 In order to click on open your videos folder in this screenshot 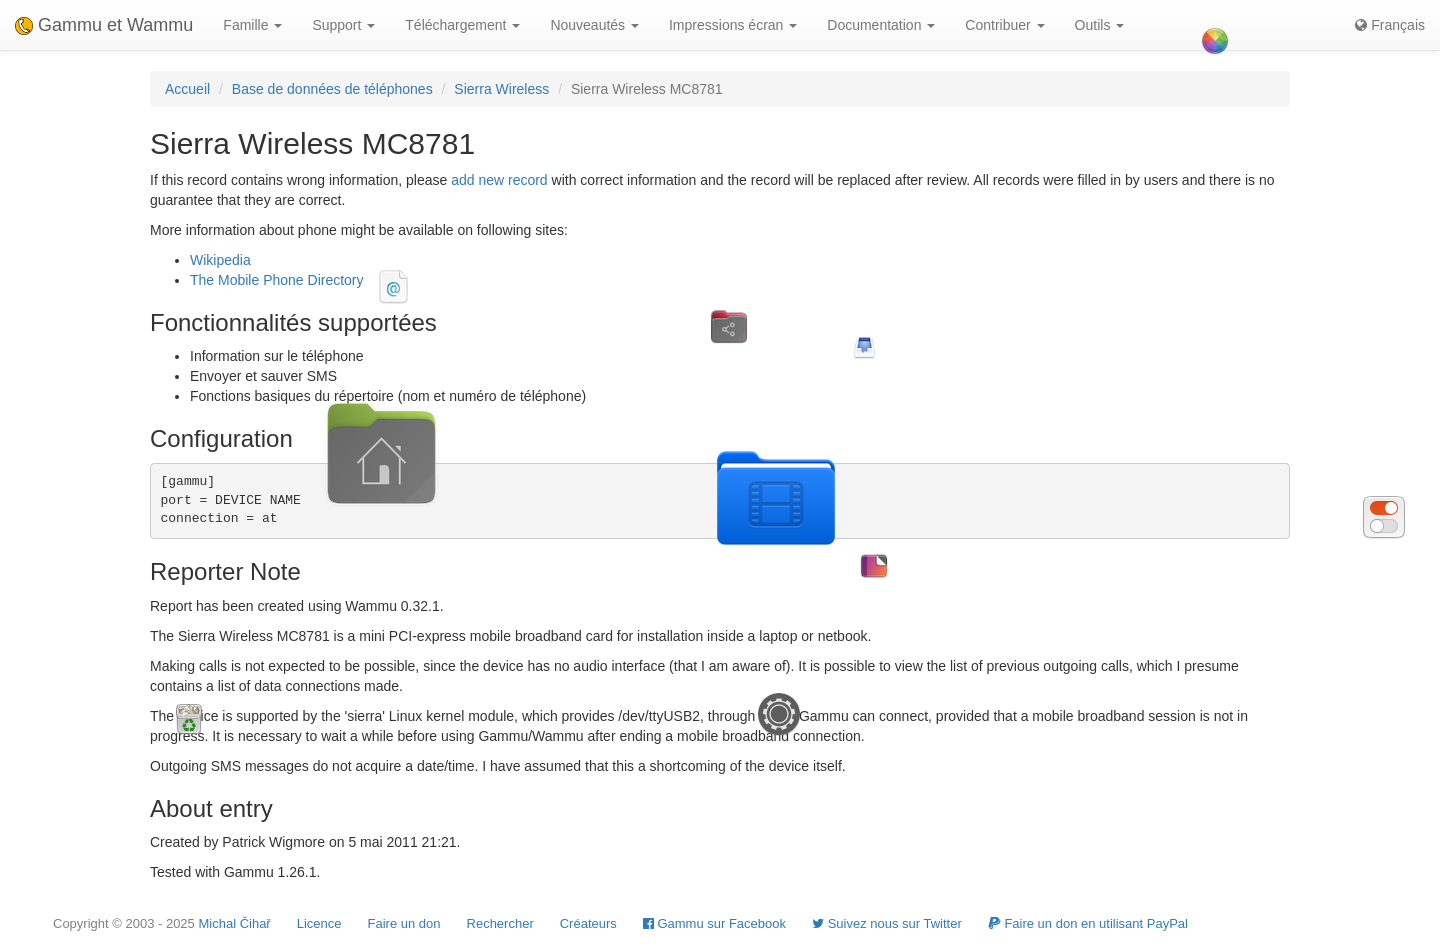, I will do `click(776, 498)`.